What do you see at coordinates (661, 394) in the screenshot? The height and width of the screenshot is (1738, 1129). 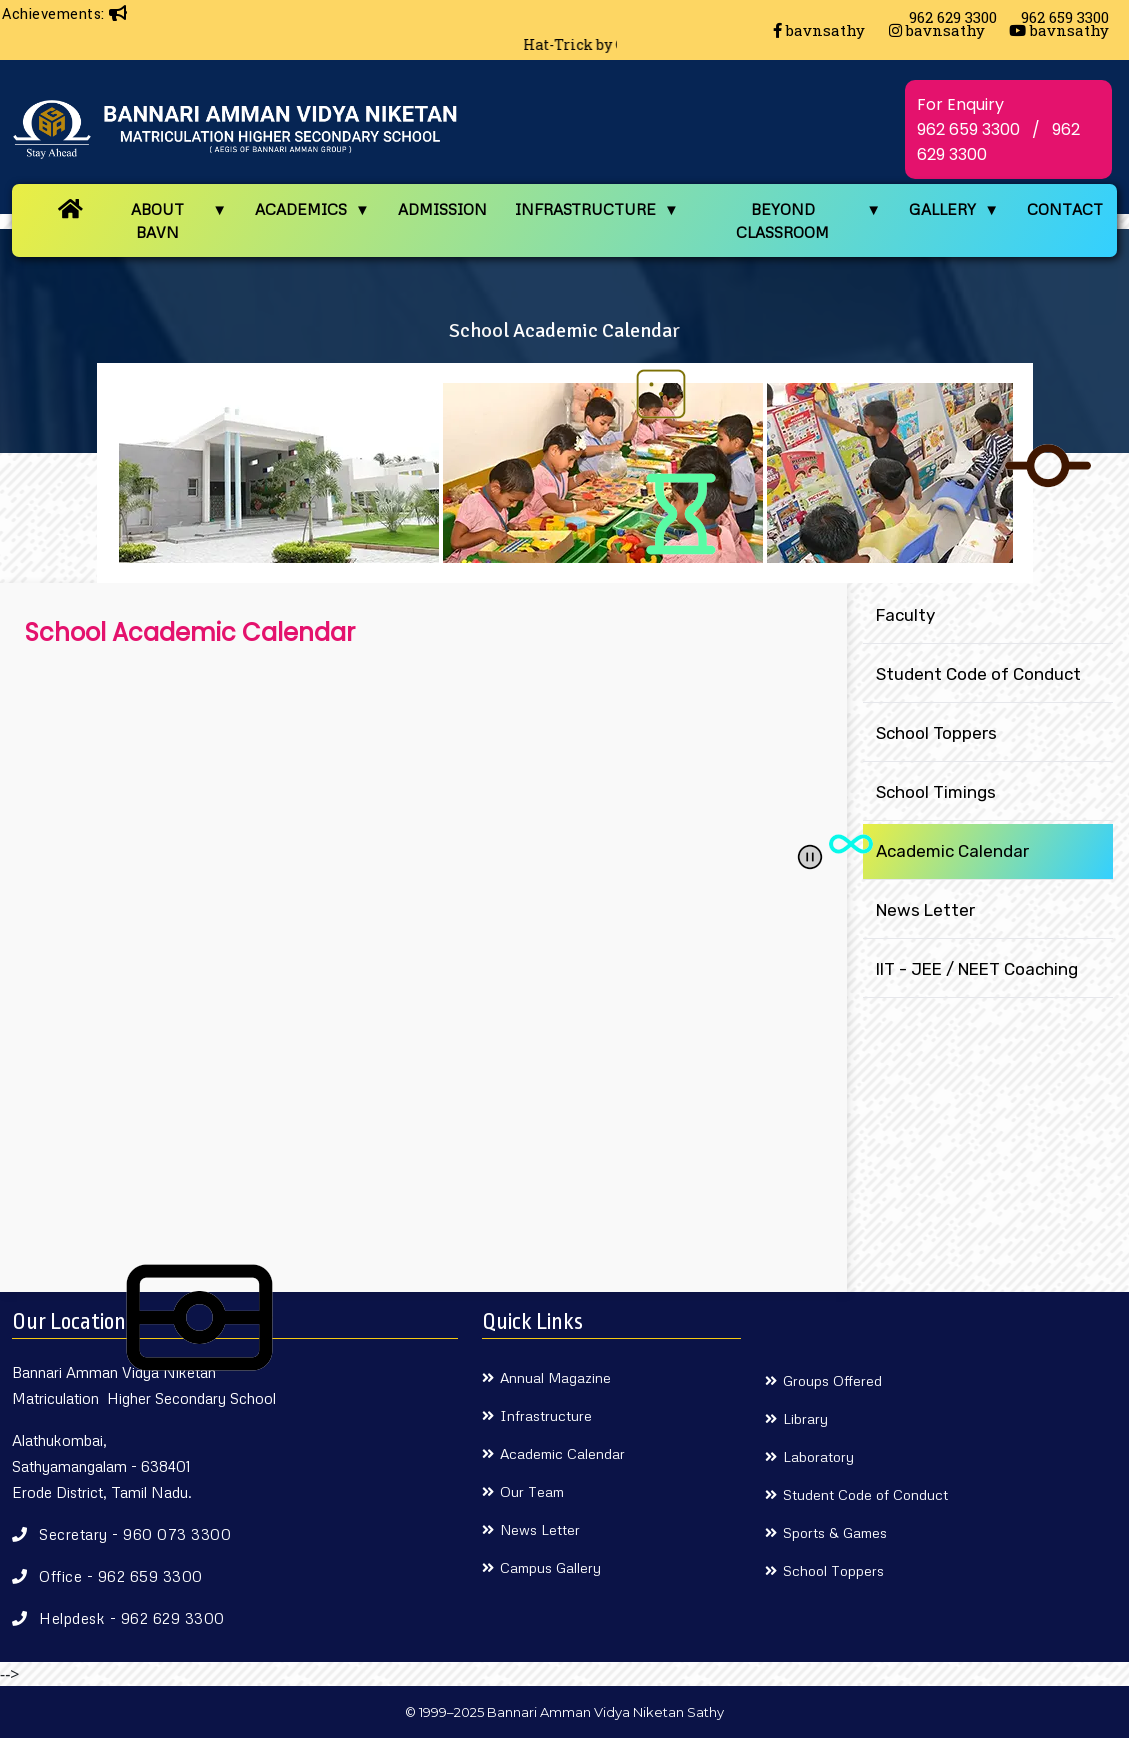 I see `roll or randomize a selection` at bounding box center [661, 394].